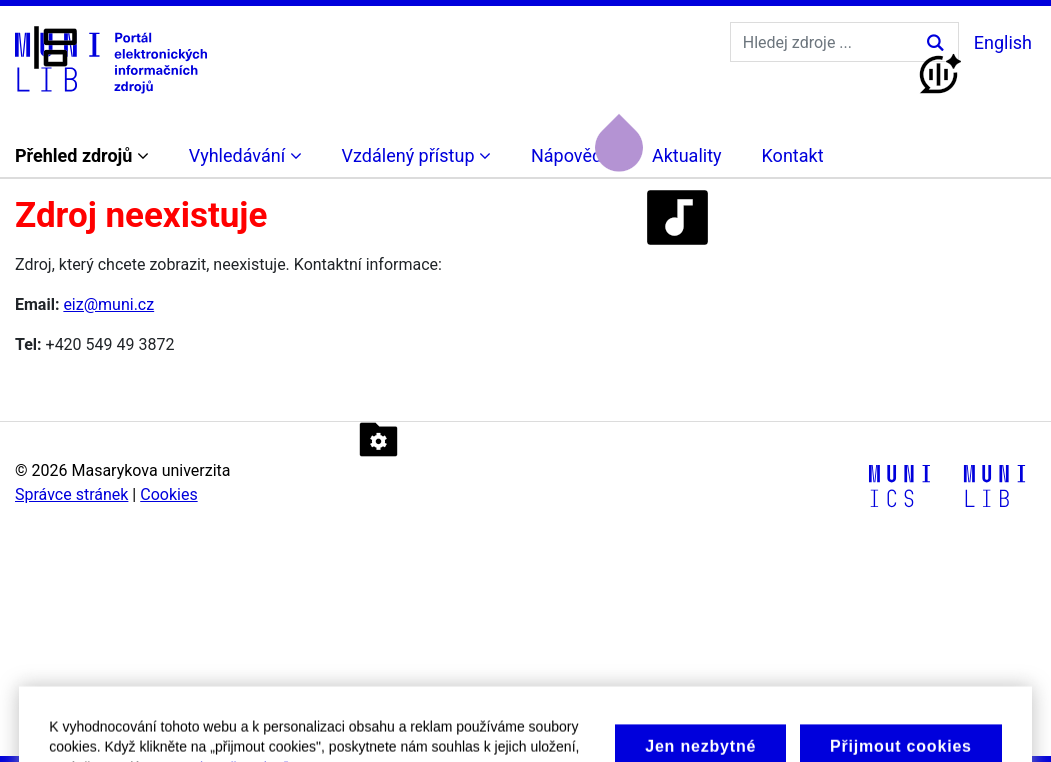  I want to click on start an AI voice conversation, so click(938, 74).